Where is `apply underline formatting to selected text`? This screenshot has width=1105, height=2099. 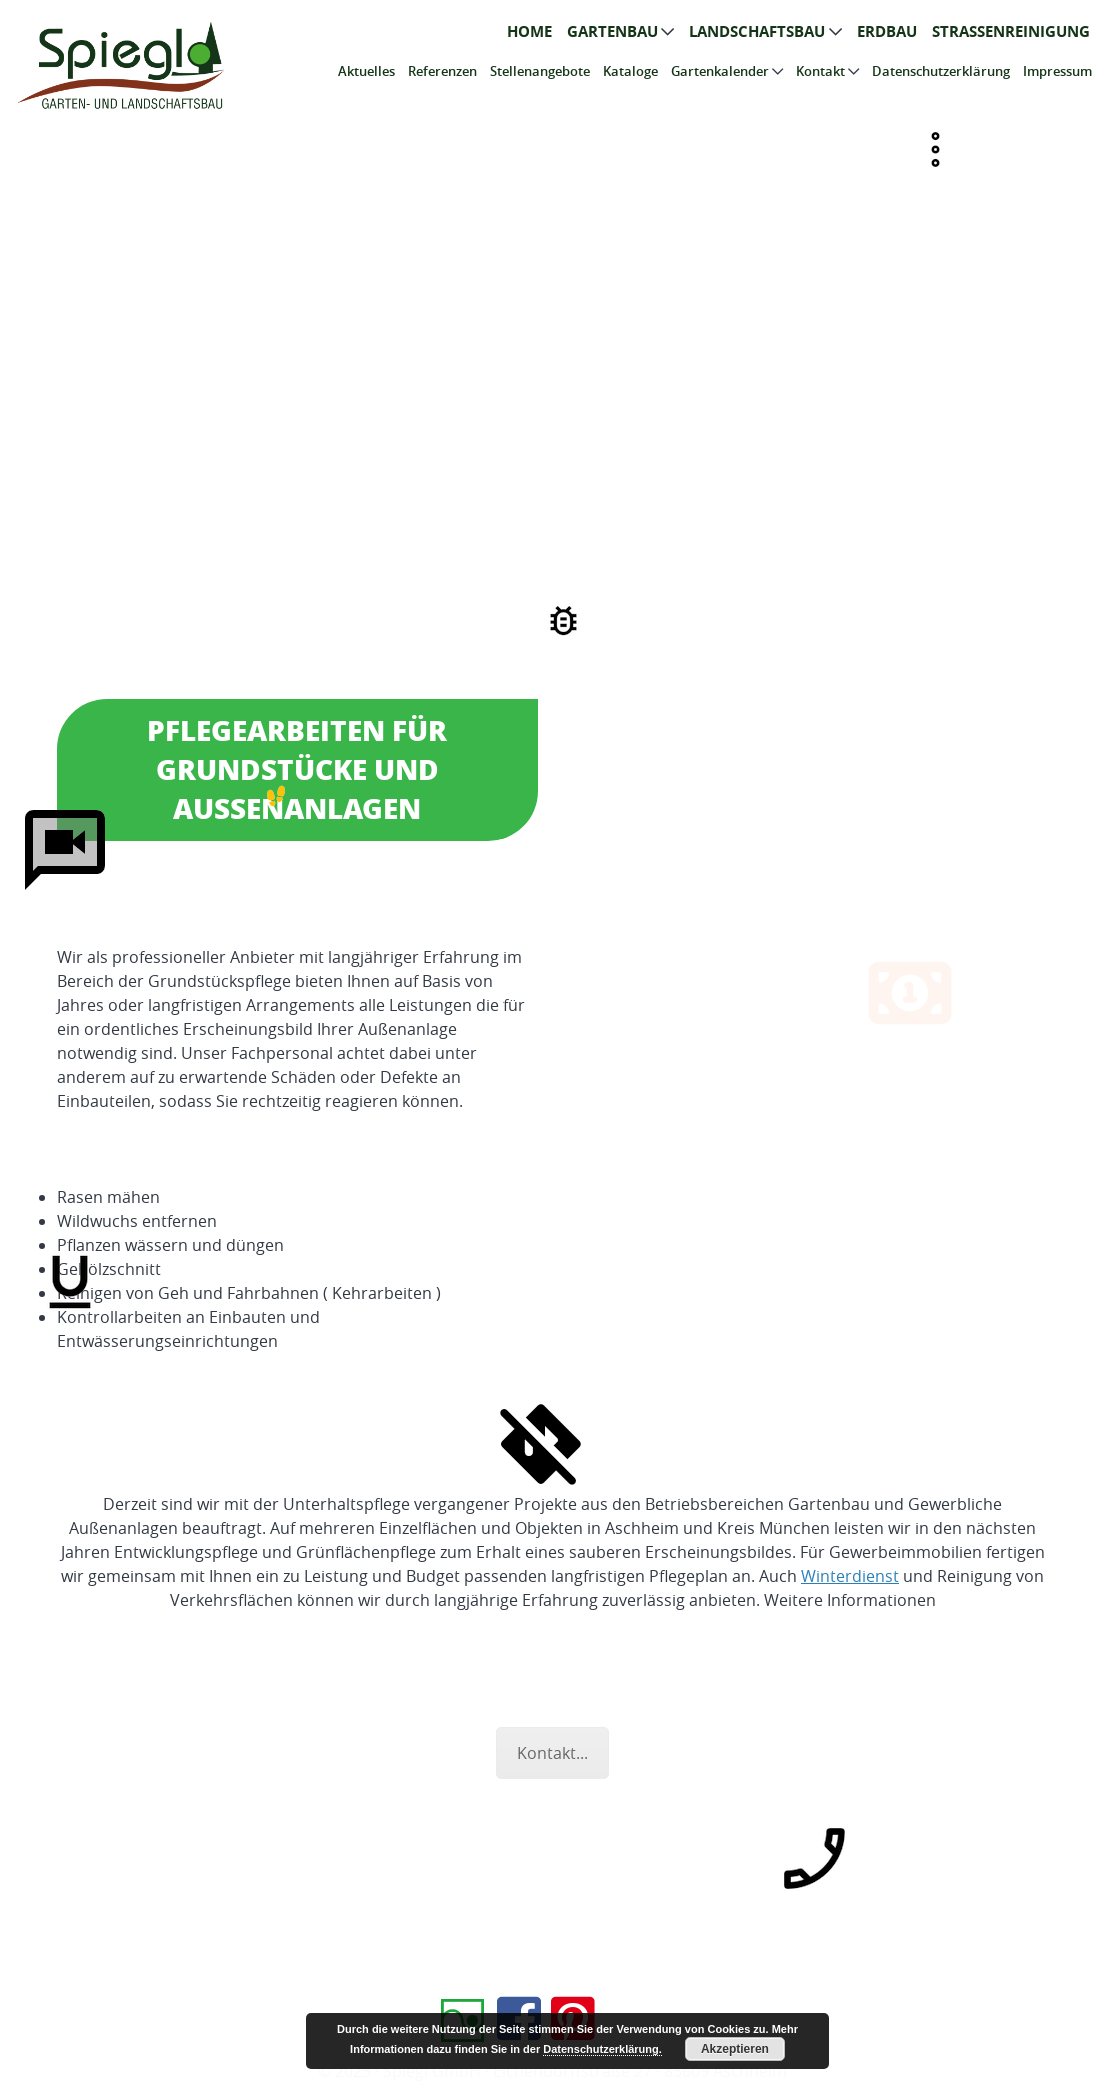
apply underline formatting to selected text is located at coordinates (70, 1282).